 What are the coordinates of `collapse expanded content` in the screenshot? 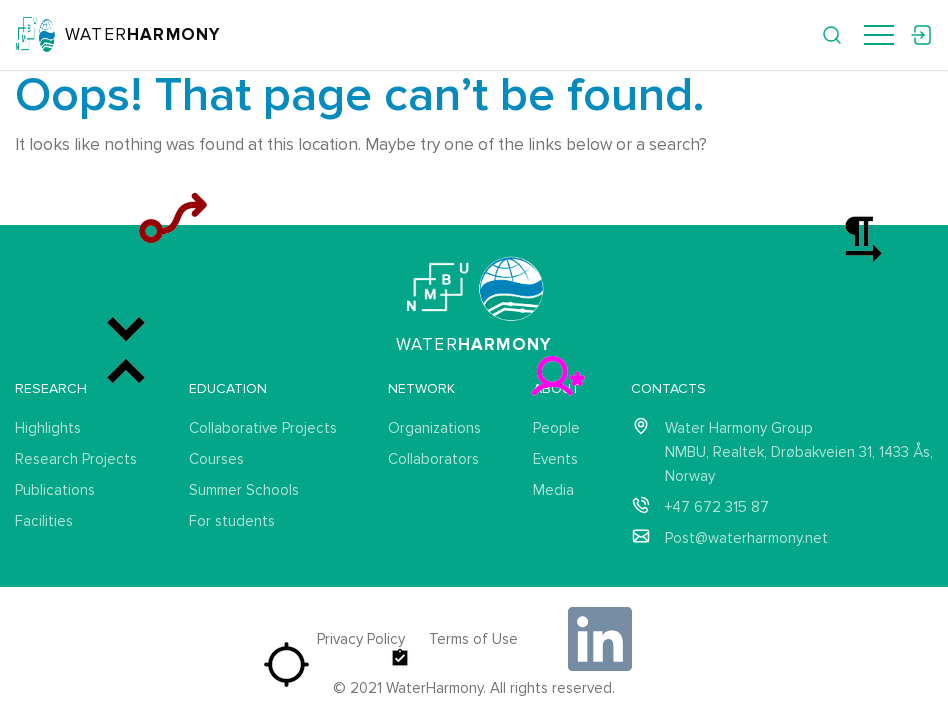 It's located at (126, 350).